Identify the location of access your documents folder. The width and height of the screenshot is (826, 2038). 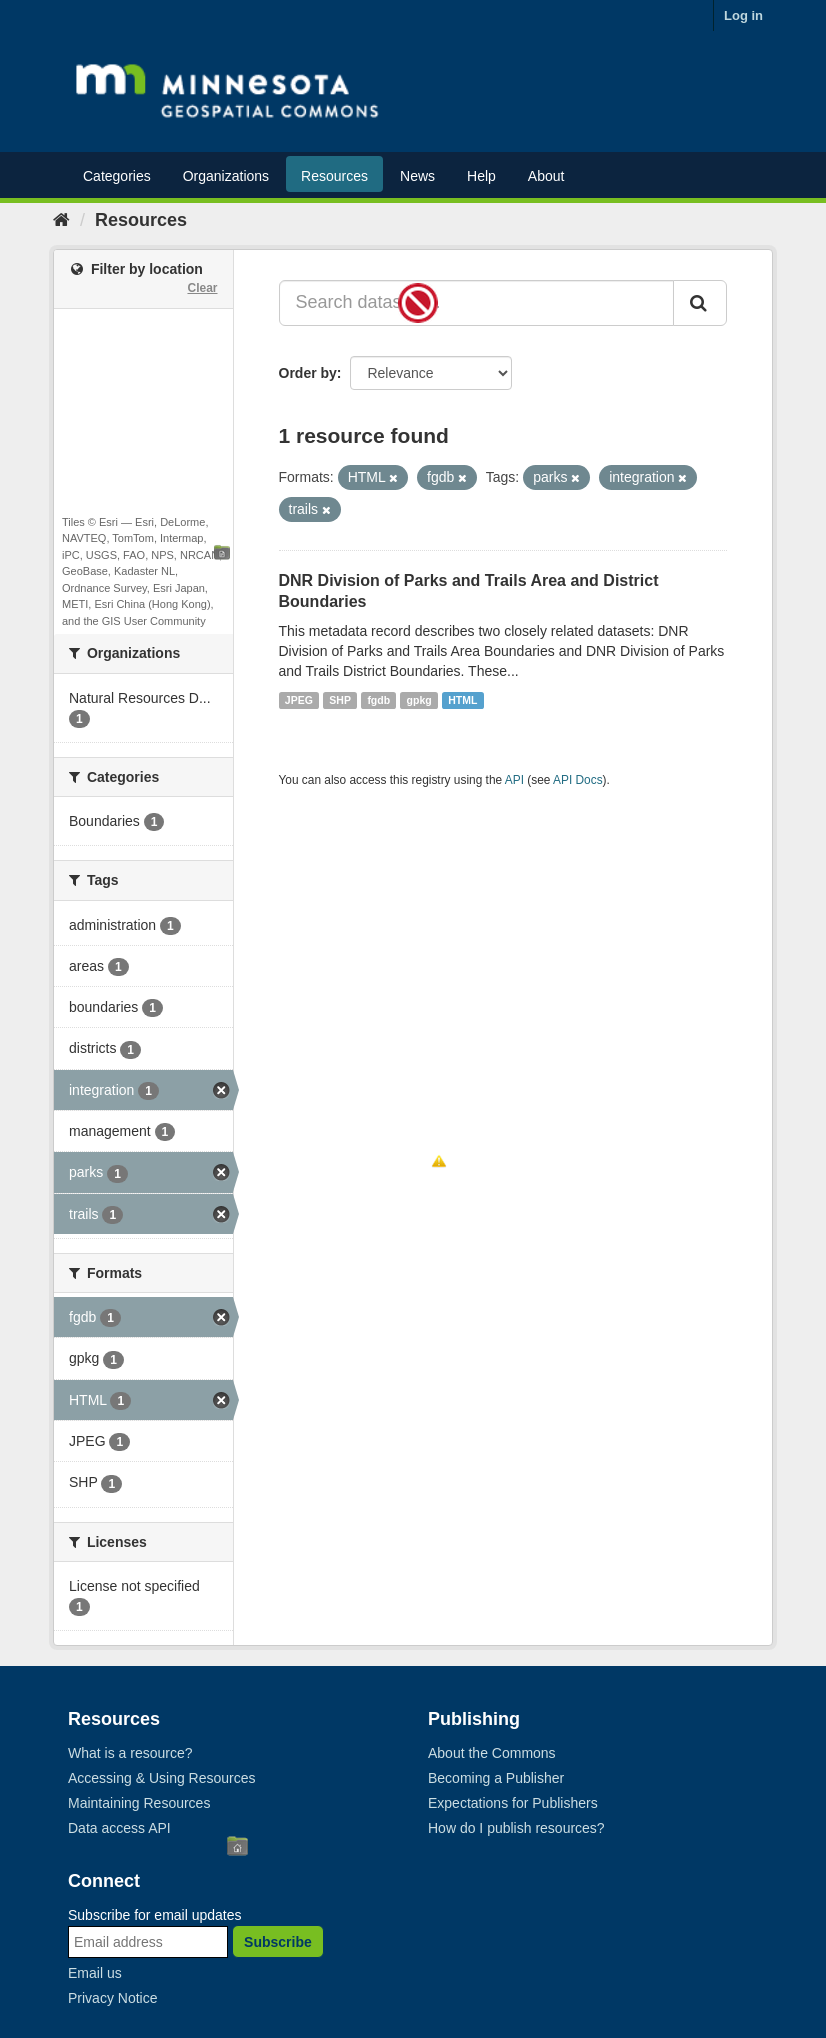
(222, 552).